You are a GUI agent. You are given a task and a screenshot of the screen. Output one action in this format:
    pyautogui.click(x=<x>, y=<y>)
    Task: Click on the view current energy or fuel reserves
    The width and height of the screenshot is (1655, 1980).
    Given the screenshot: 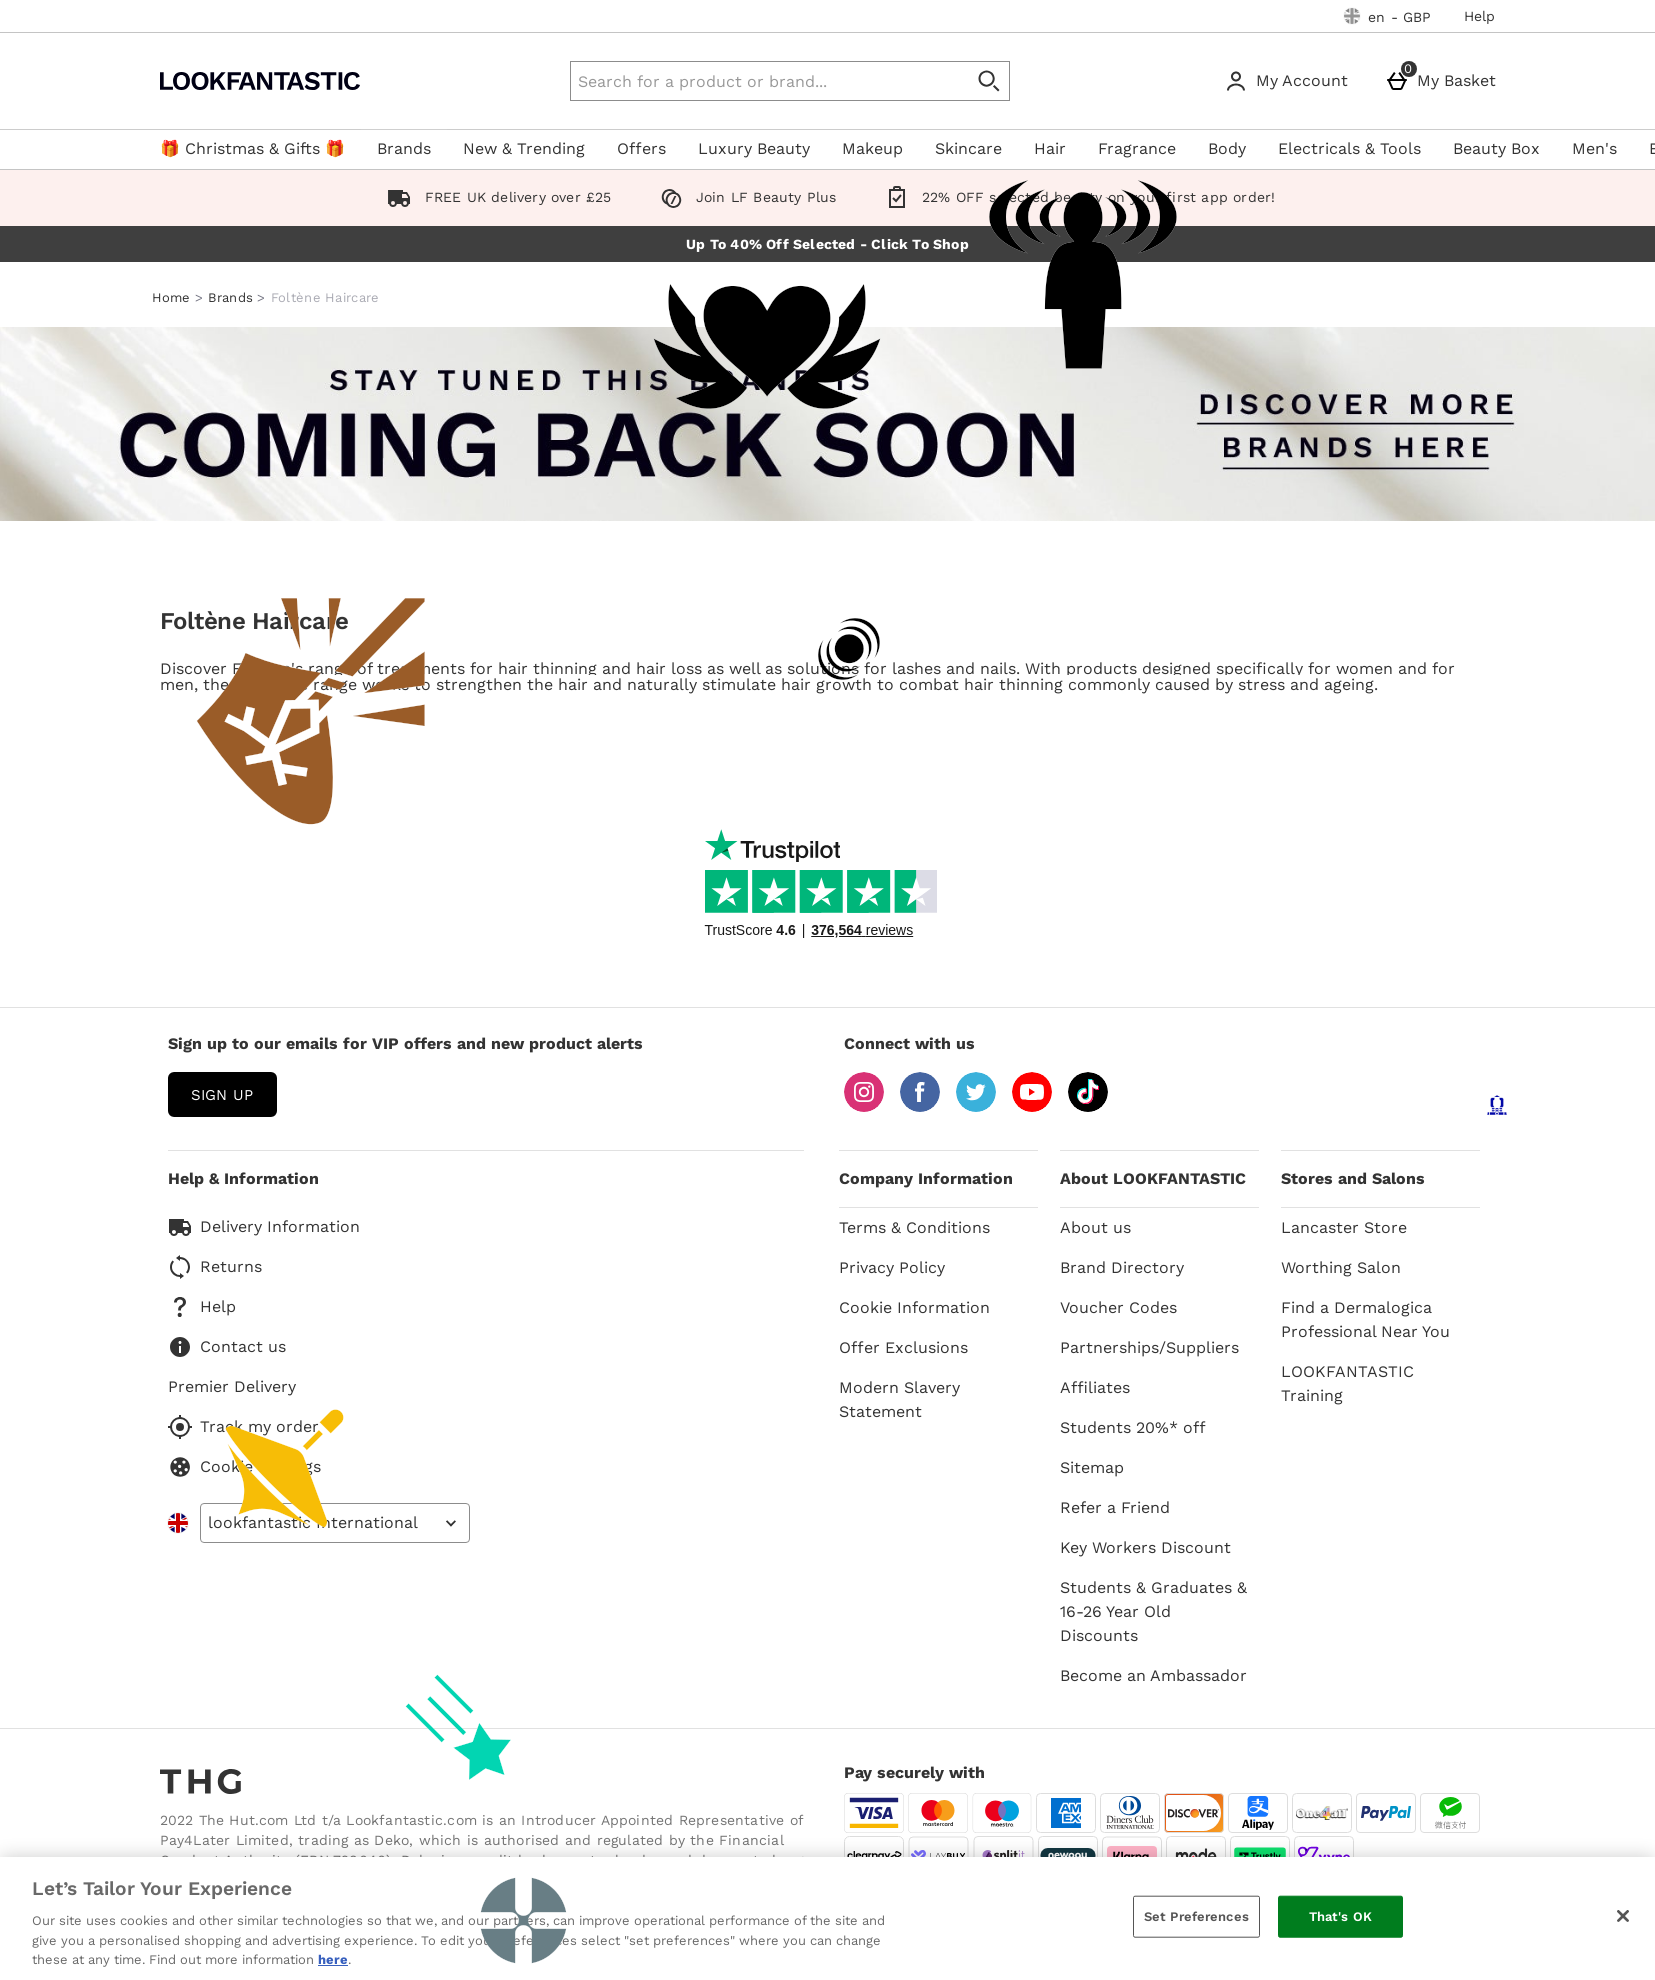 What is the action you would take?
    pyautogui.click(x=1497, y=1105)
    